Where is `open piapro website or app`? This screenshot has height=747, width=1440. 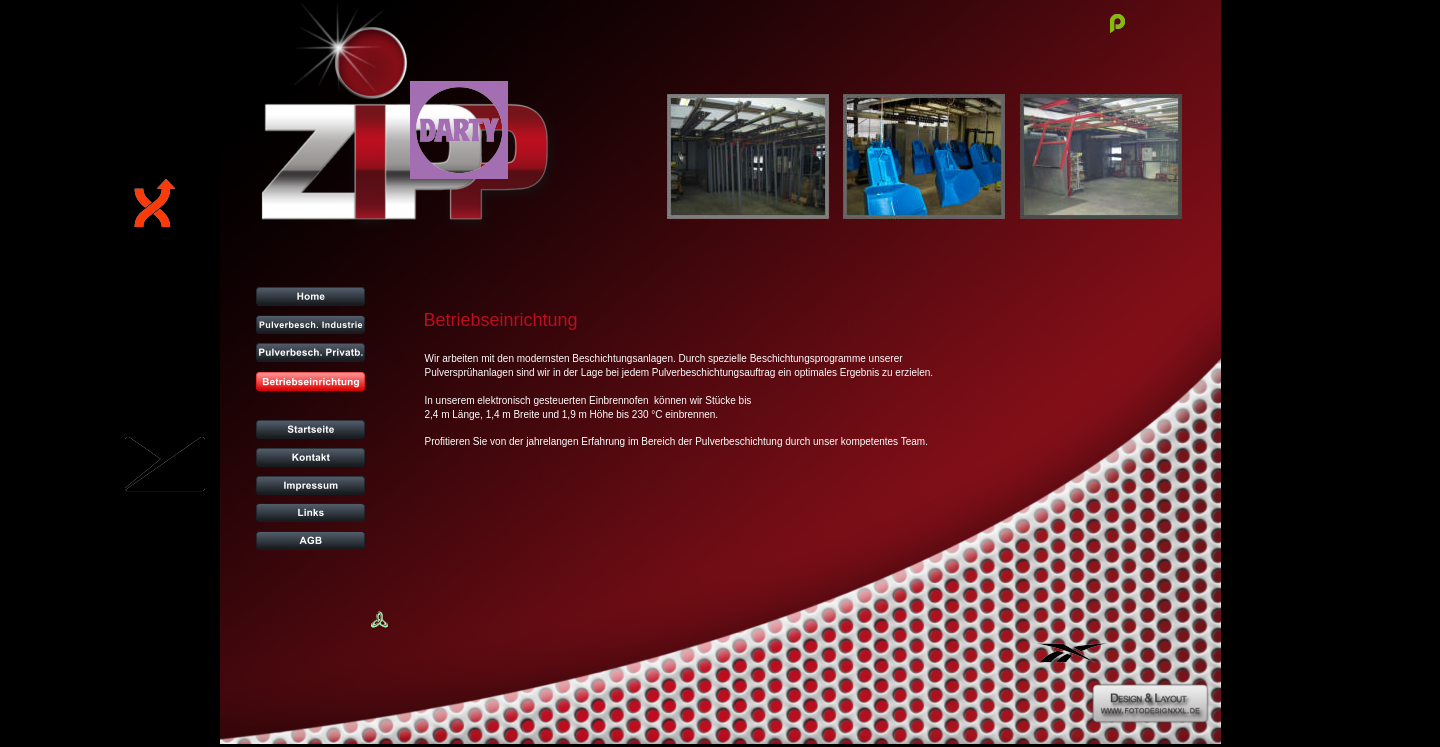
open piapro website or app is located at coordinates (1117, 23).